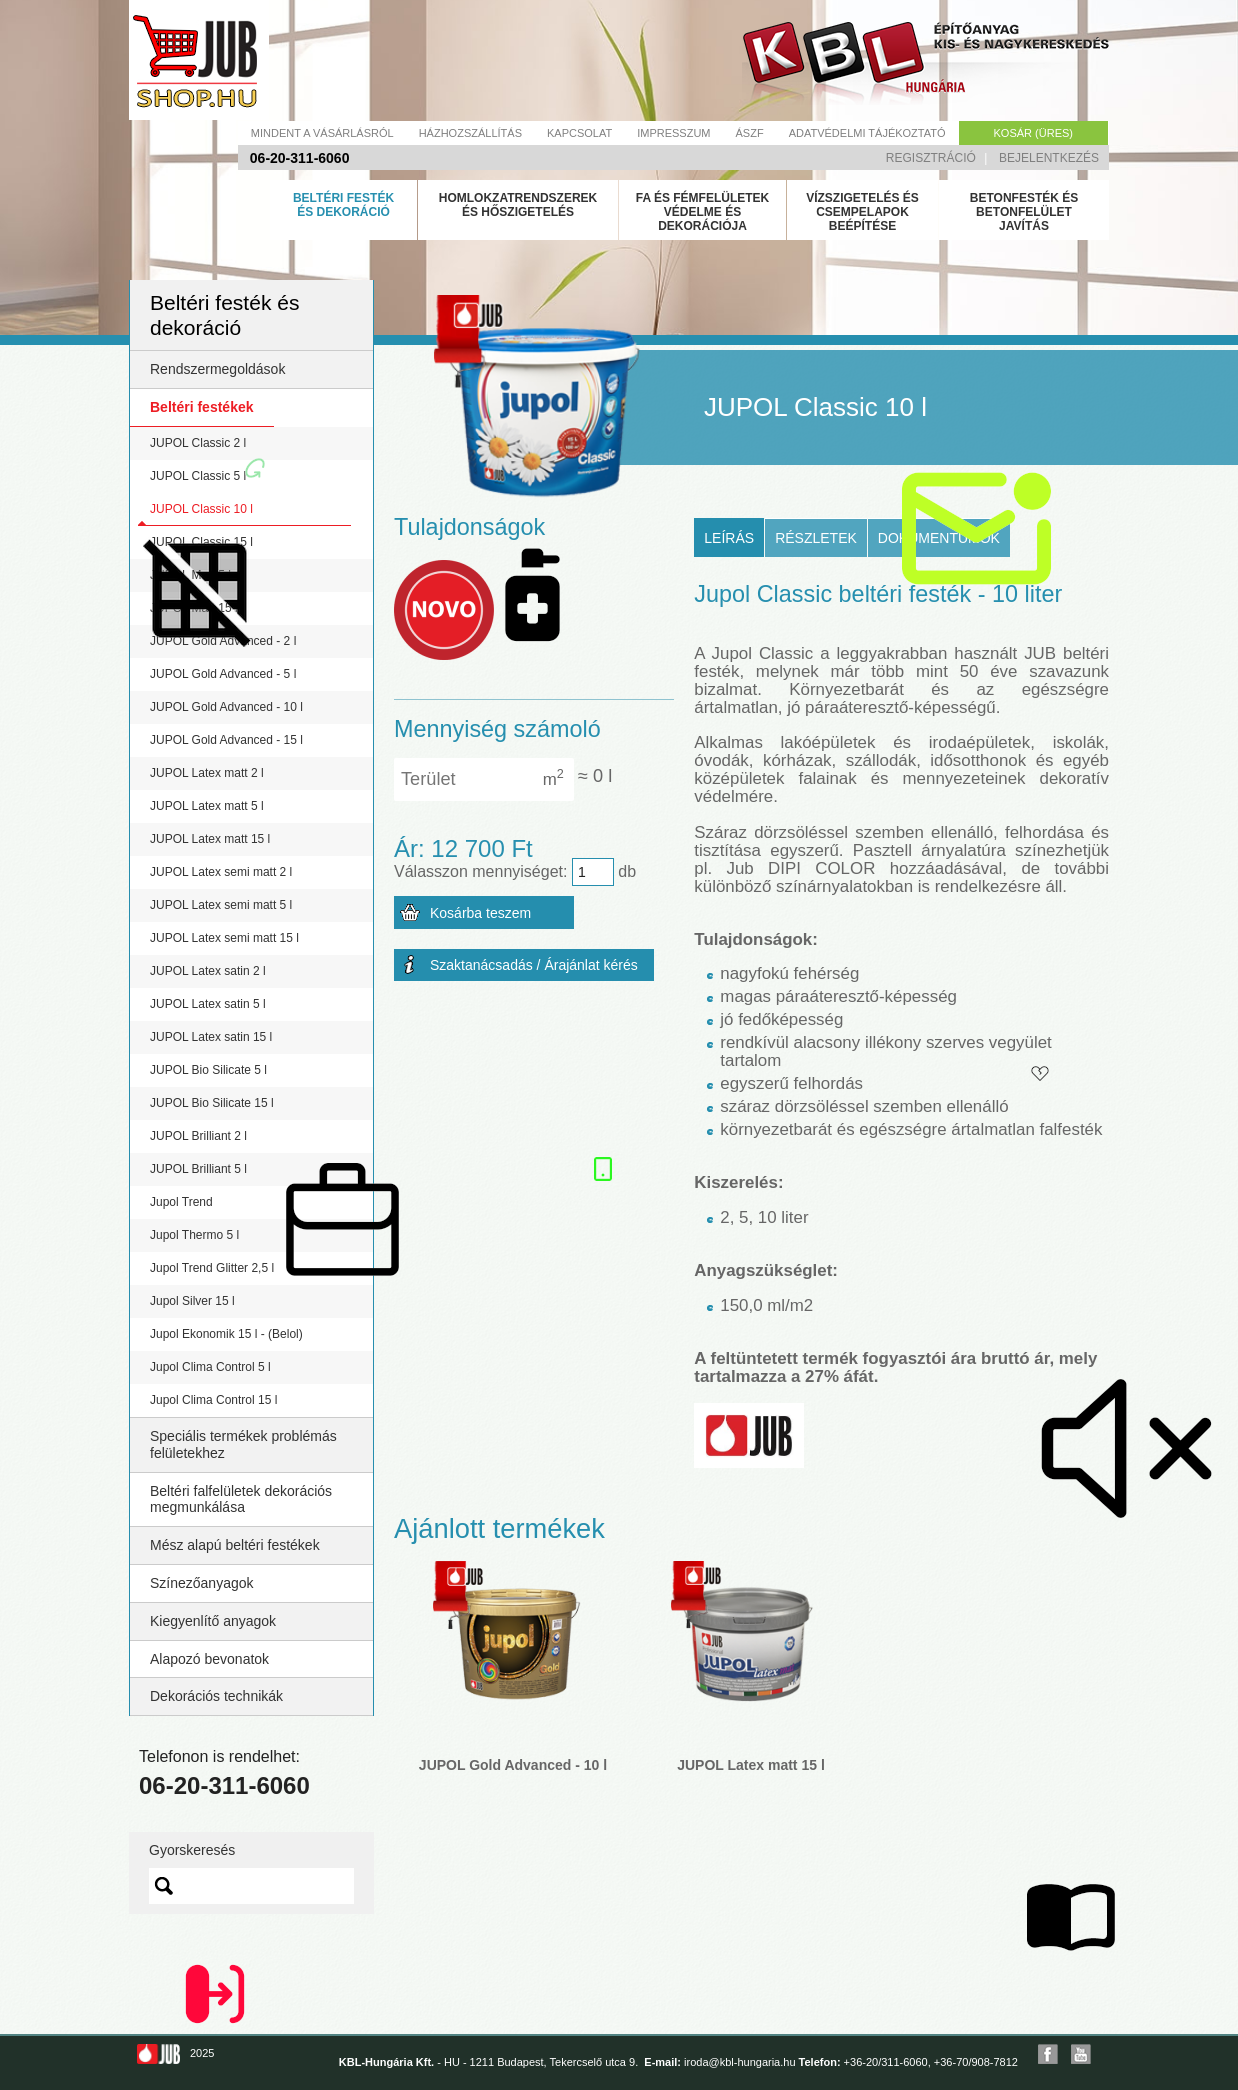  What do you see at coordinates (342, 1224) in the screenshot?
I see `access work or business-related content` at bounding box center [342, 1224].